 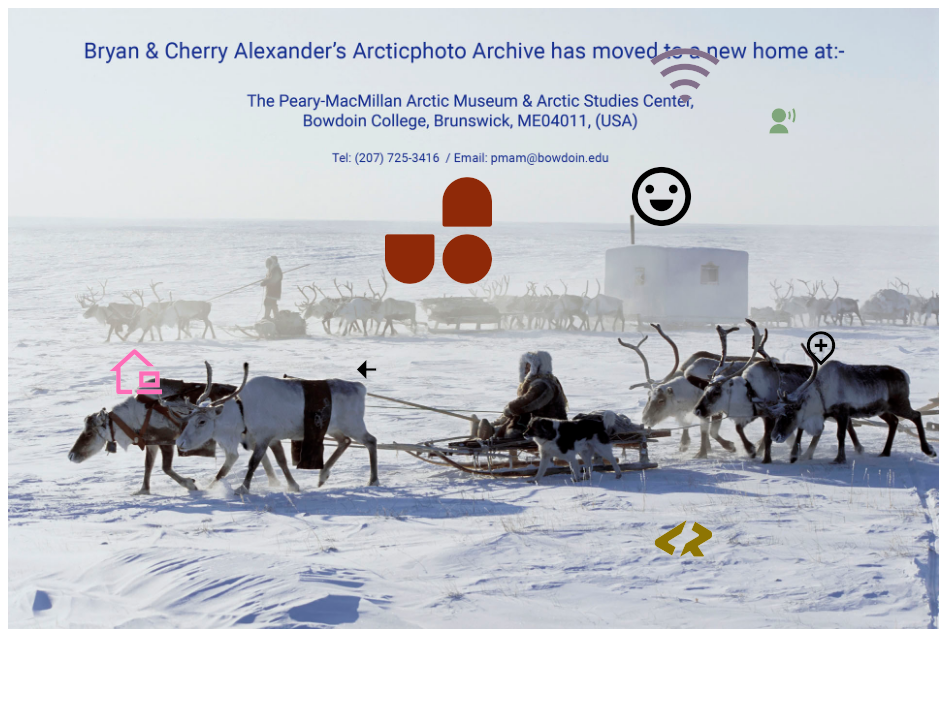 I want to click on add a new location pin, so click(x=821, y=347).